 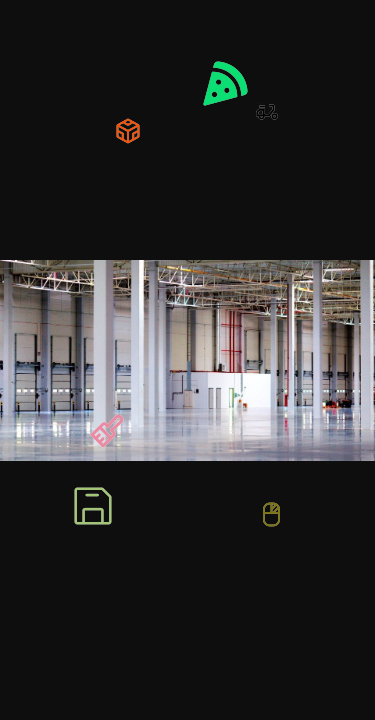 I want to click on access painting or drawing tools, so click(x=107, y=430).